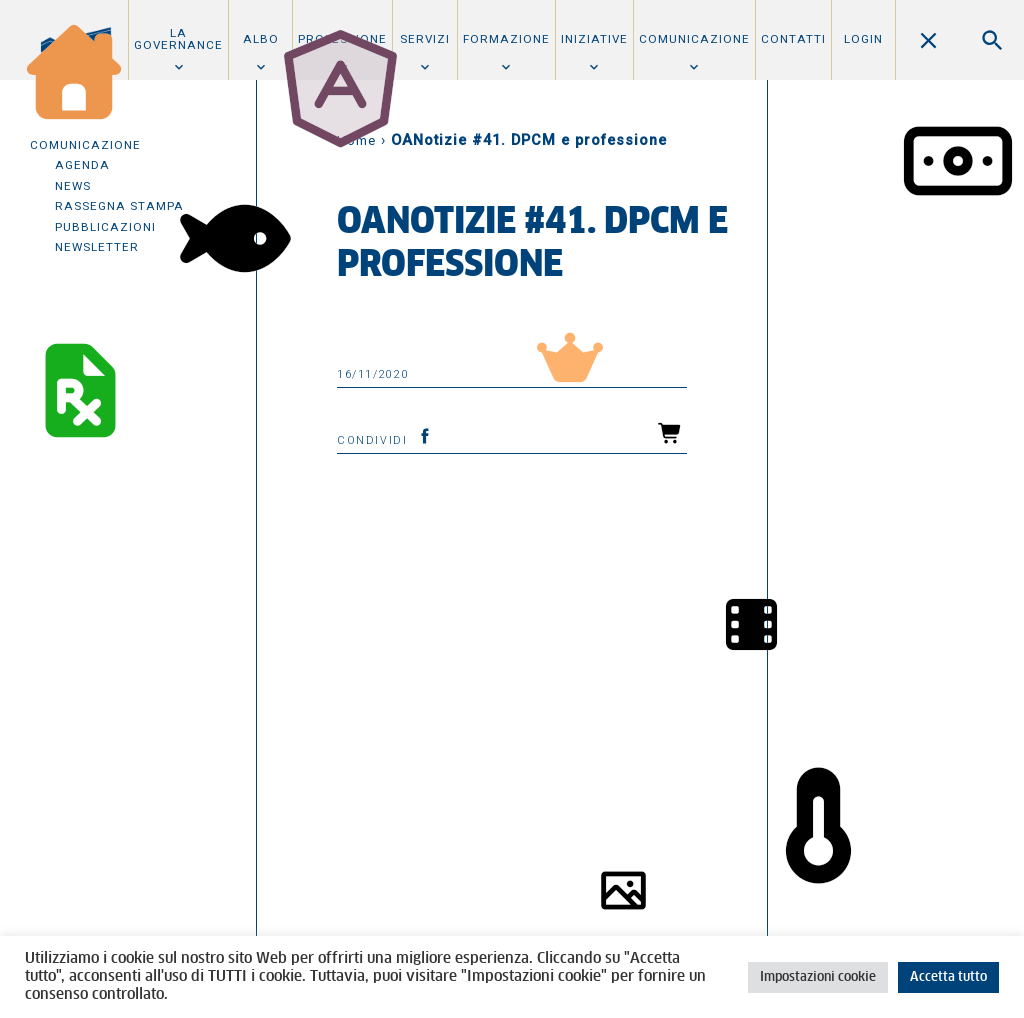 Image resolution: width=1024 pixels, height=1018 pixels. I want to click on view or open an image file, so click(623, 890).